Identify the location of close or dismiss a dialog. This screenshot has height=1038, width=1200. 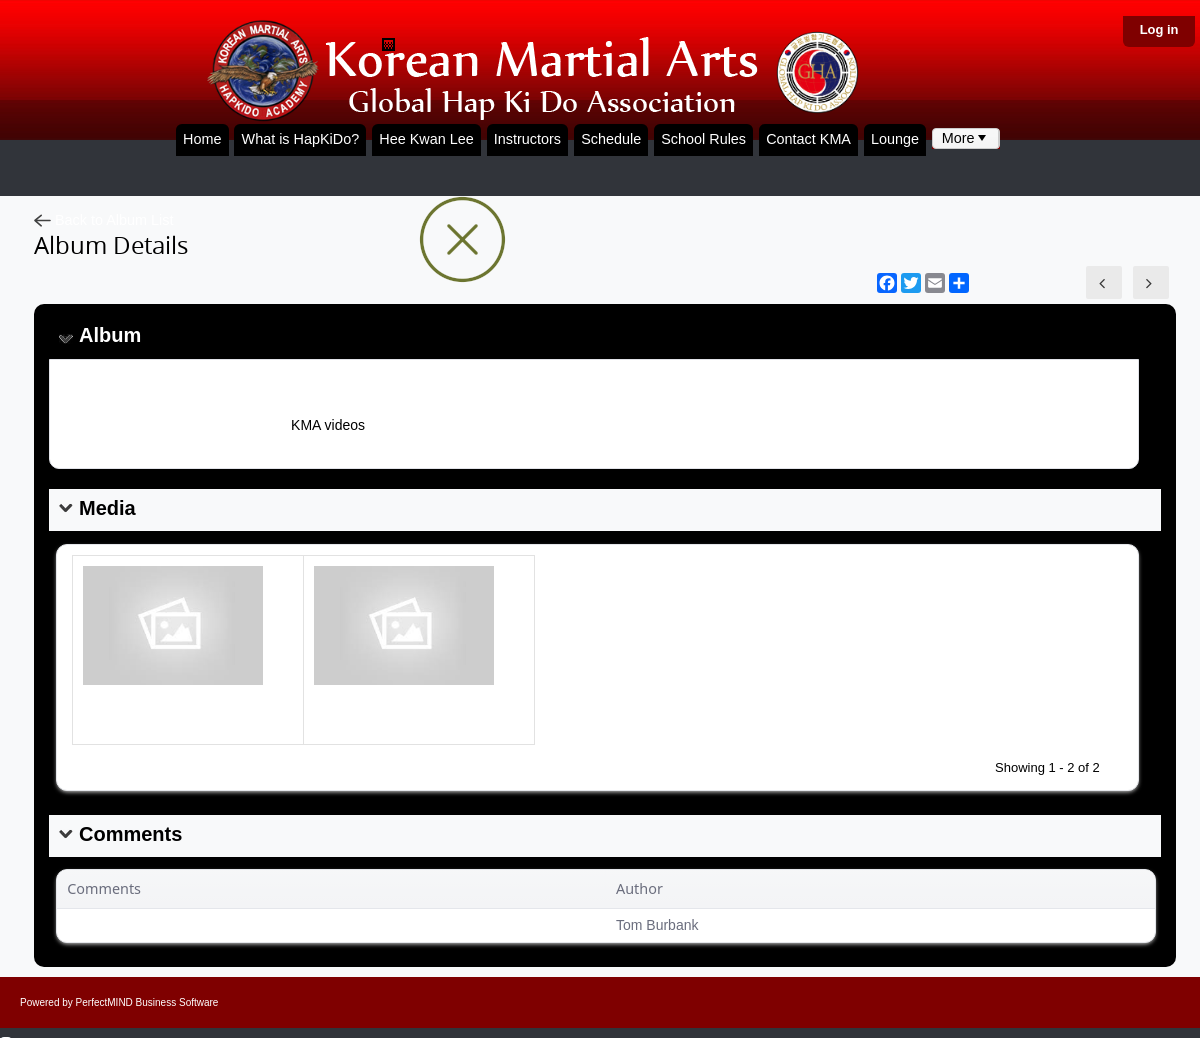
(462, 239).